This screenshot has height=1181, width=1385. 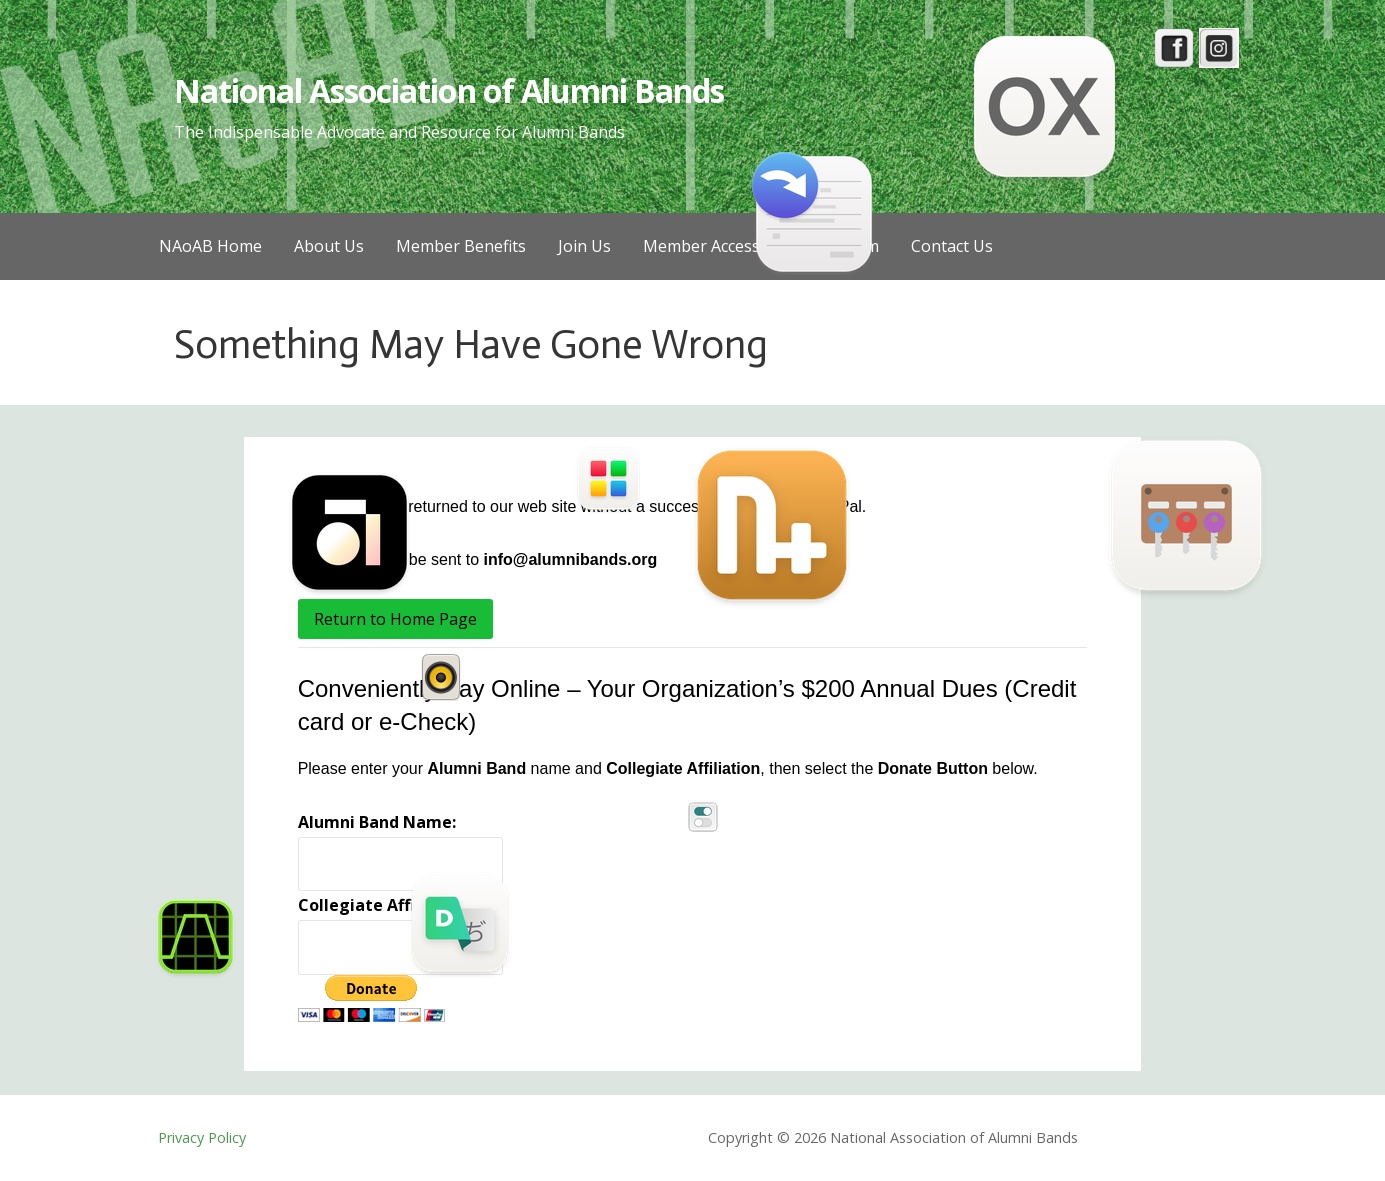 I want to click on open quickchar character picker app, so click(x=814, y=214).